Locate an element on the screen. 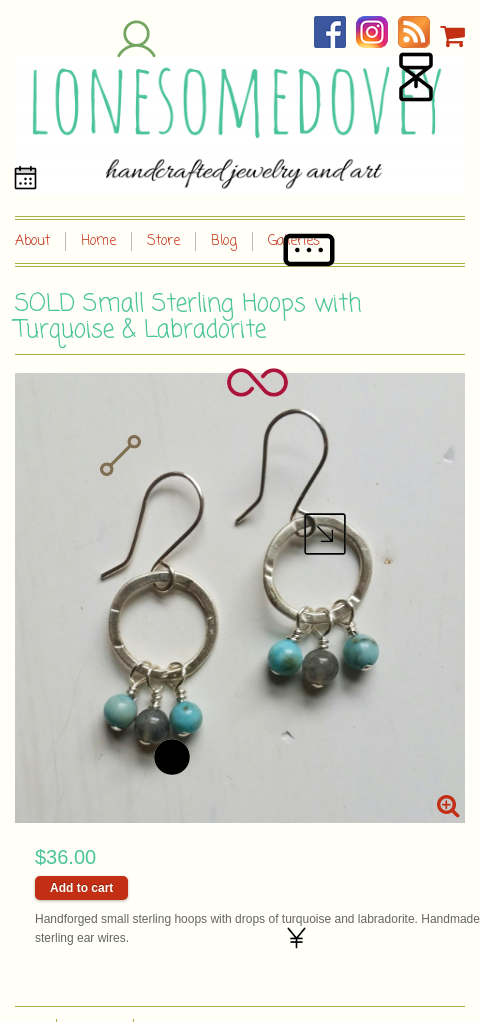  select or mark an item as active is located at coordinates (172, 757).